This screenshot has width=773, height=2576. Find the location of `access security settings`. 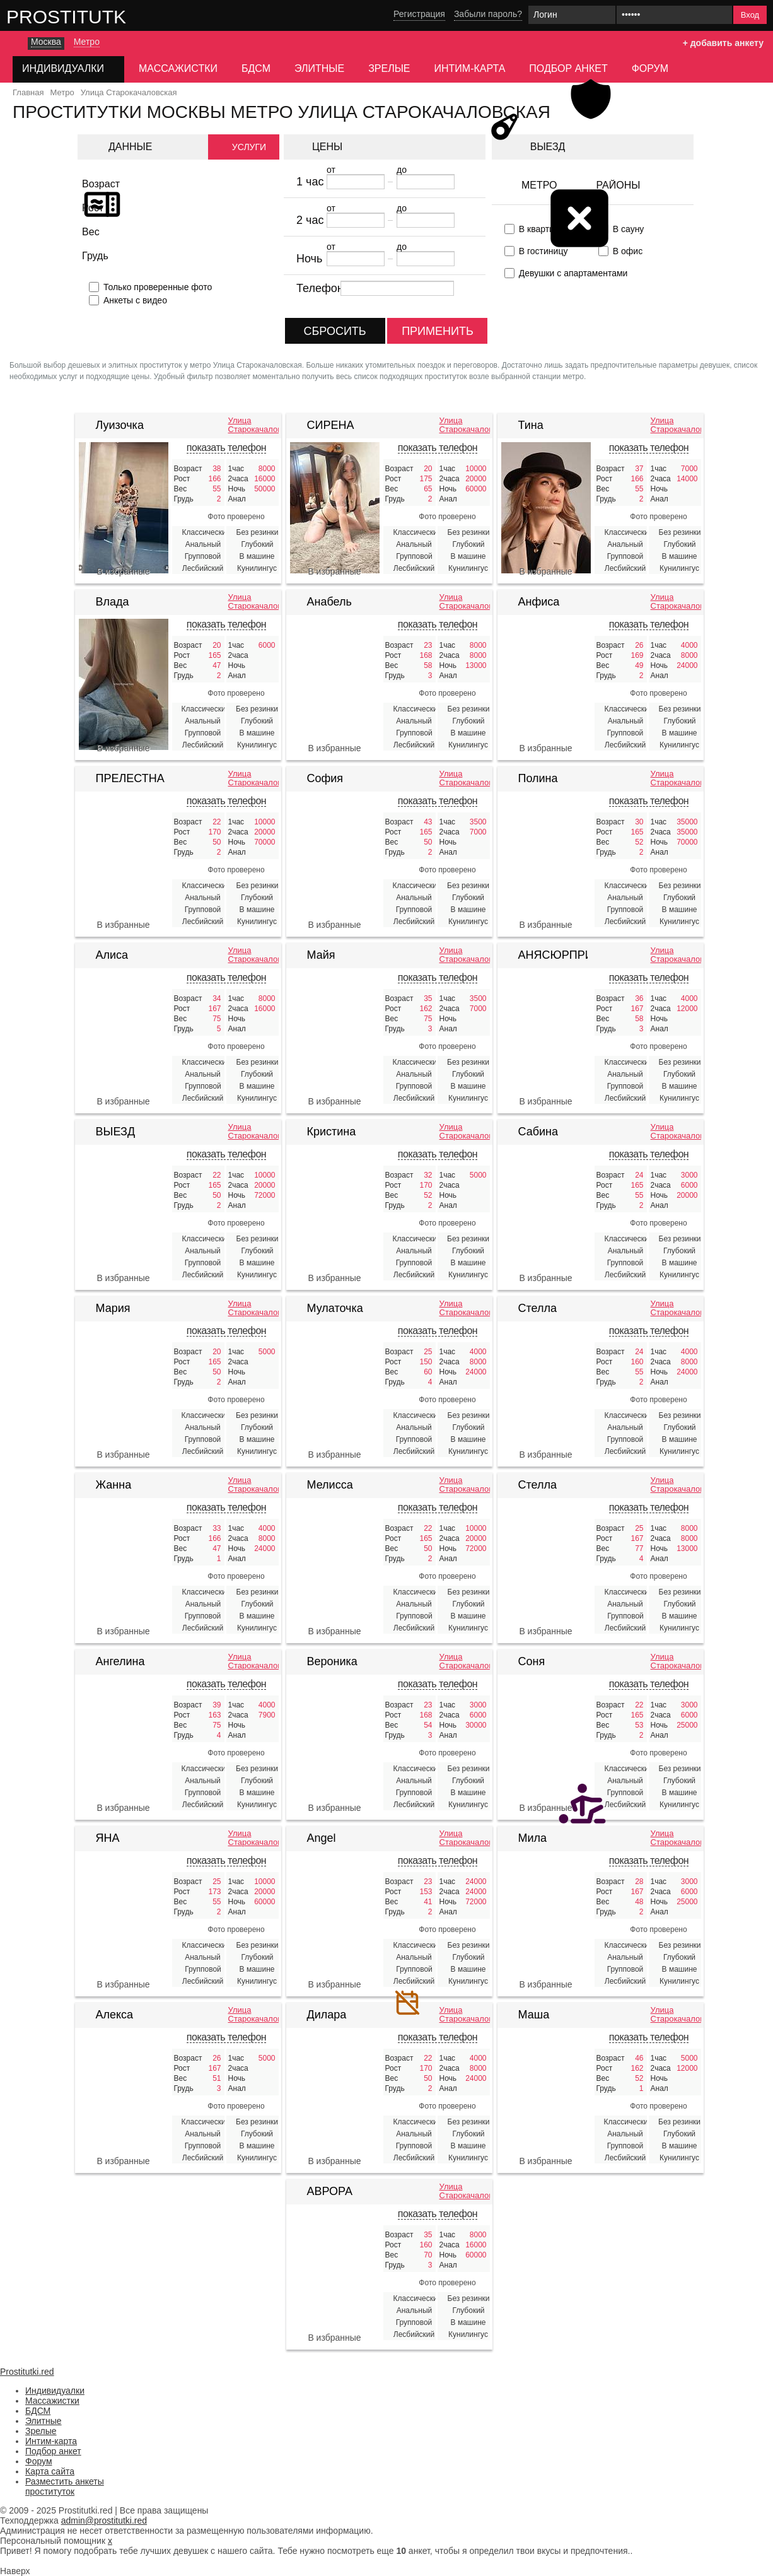

access security settings is located at coordinates (591, 99).